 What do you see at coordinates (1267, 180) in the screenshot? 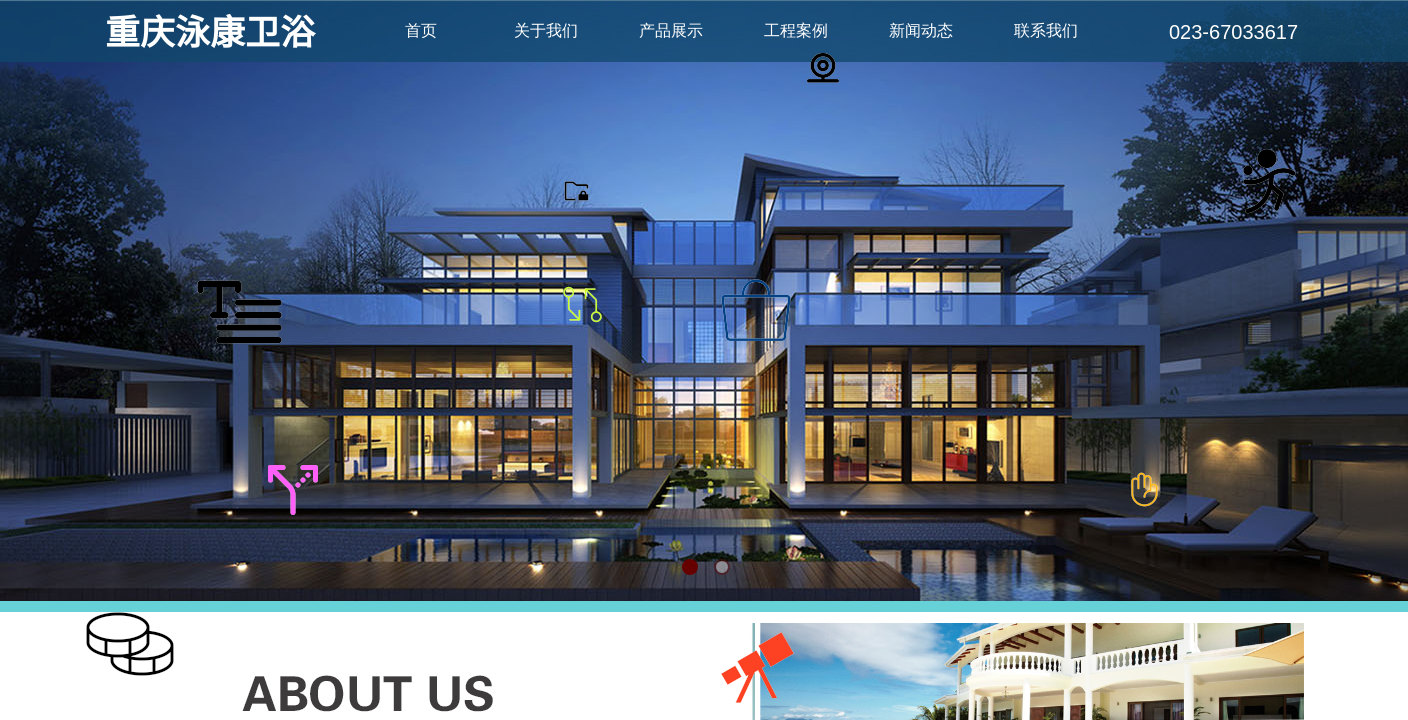
I see `access sports or athletic activities` at bounding box center [1267, 180].